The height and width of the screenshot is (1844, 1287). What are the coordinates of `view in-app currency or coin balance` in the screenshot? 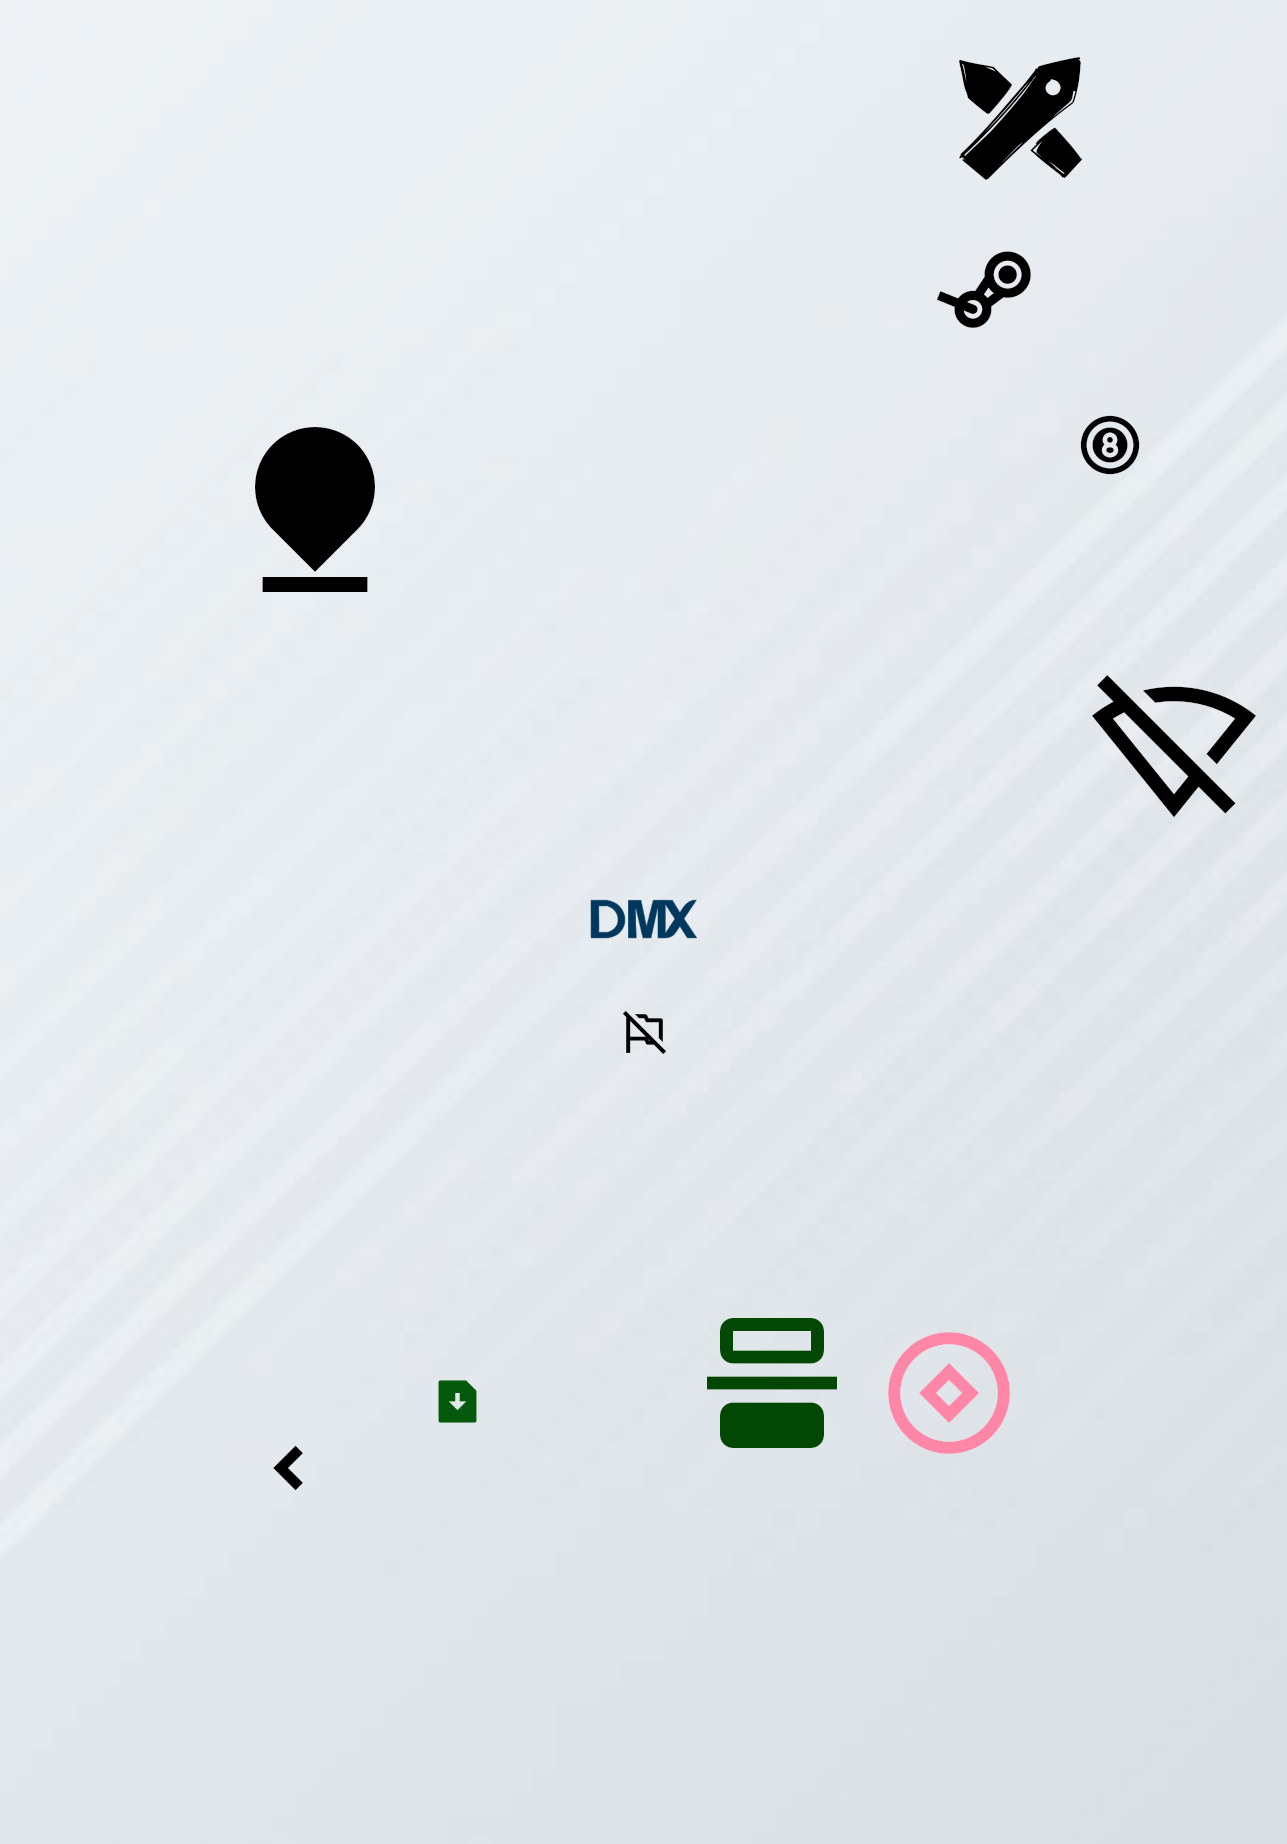 It's located at (949, 1393).